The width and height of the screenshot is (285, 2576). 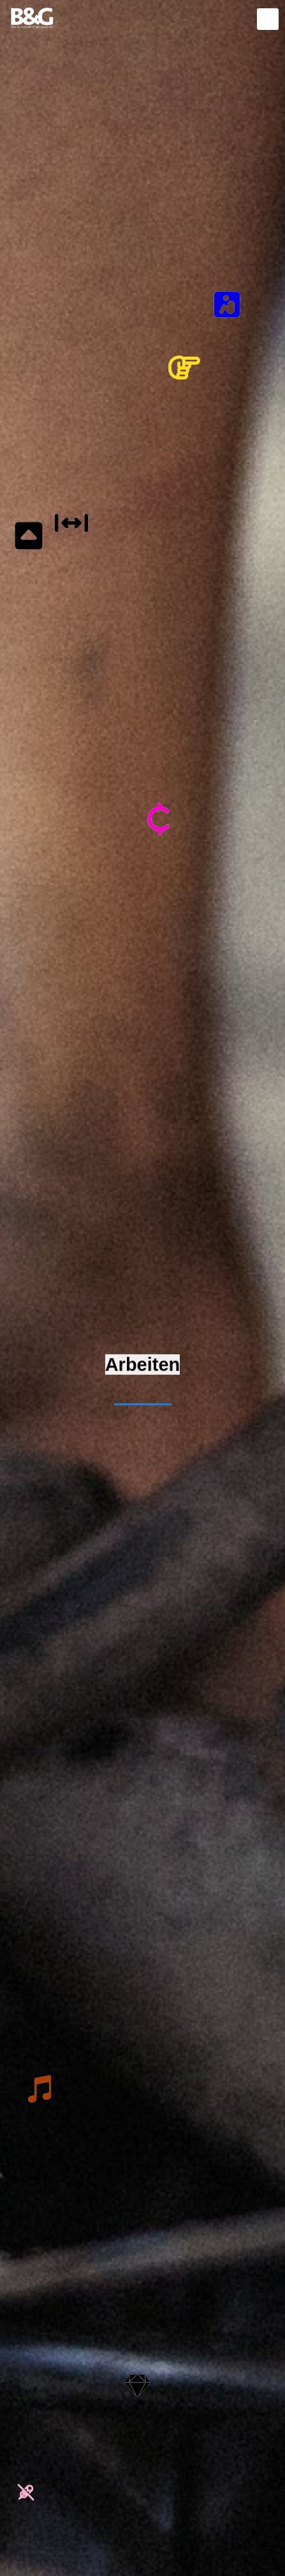 I want to click on disable handwriting or stylus input, so click(x=26, y=2492).